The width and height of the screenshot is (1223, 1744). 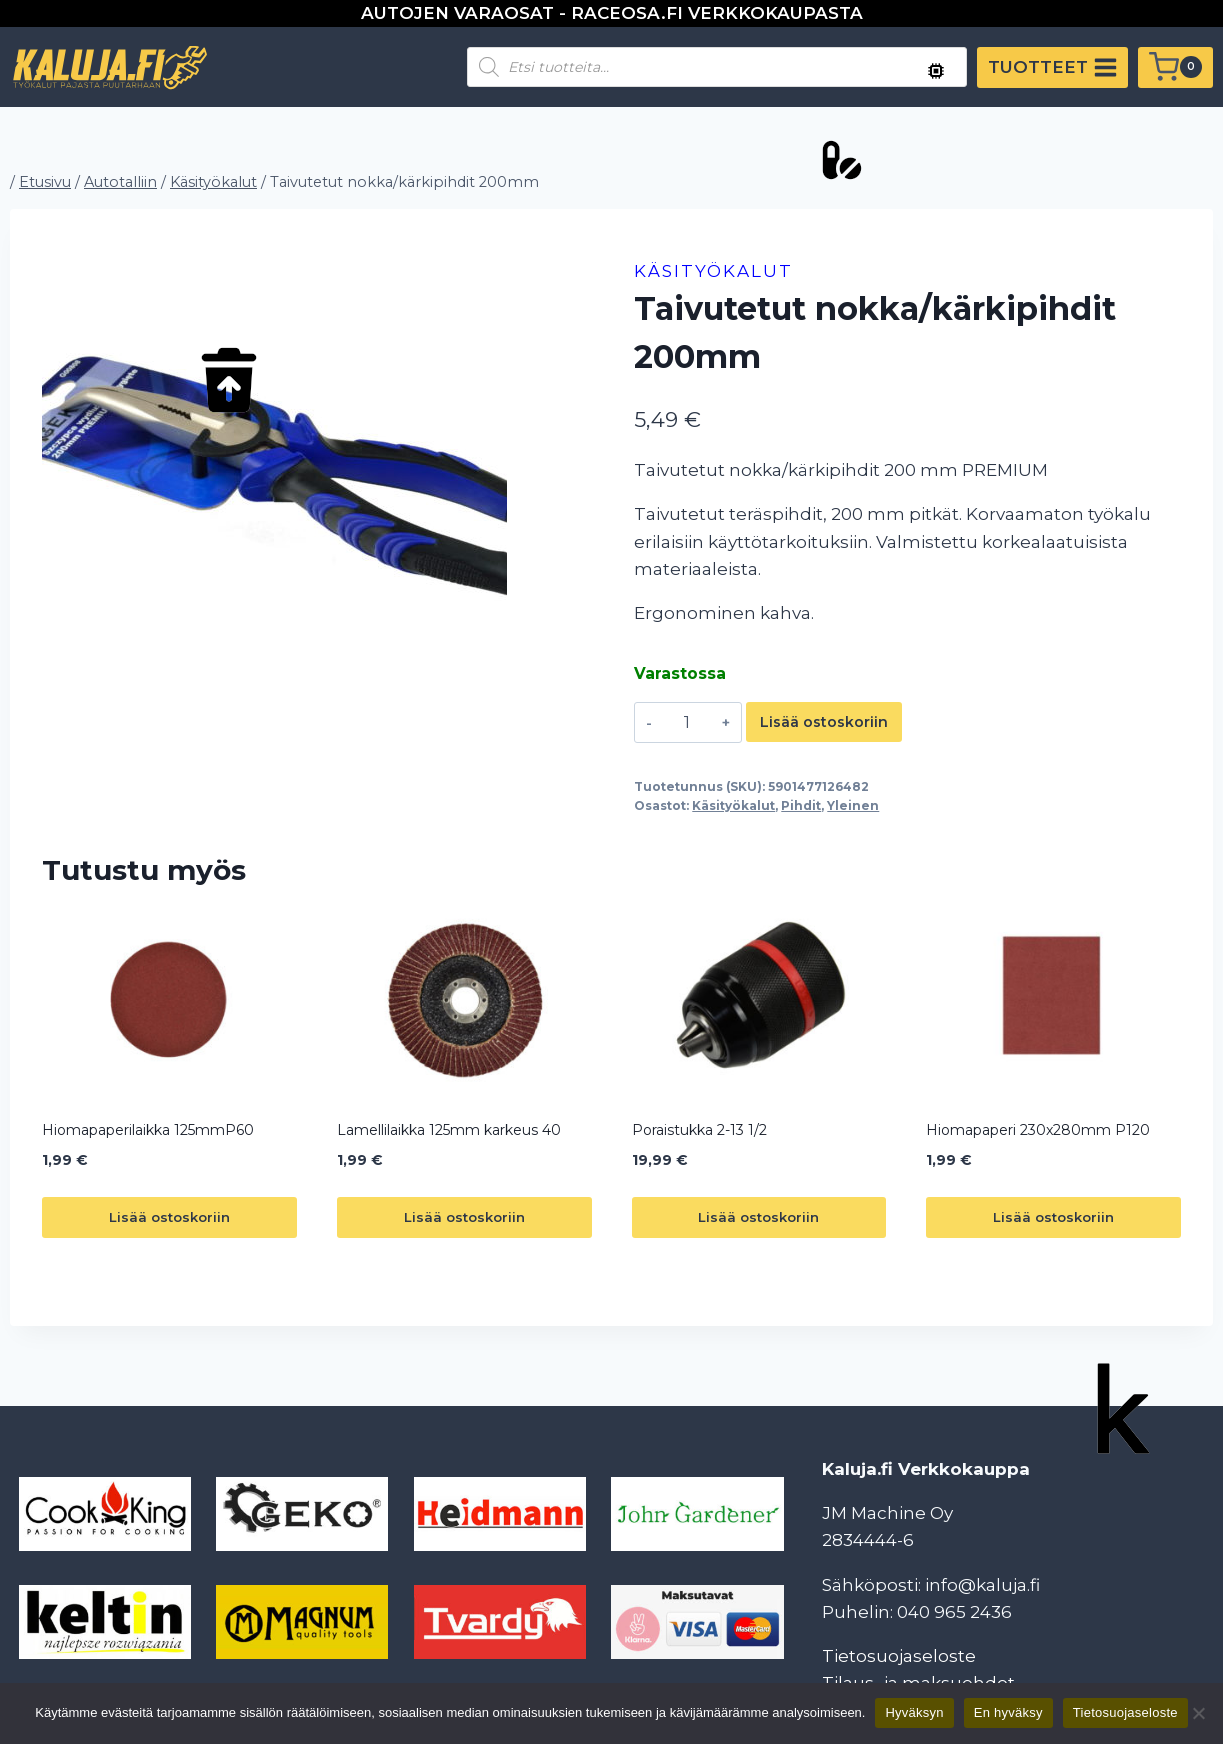 I want to click on view hardware or processor information, so click(x=936, y=71).